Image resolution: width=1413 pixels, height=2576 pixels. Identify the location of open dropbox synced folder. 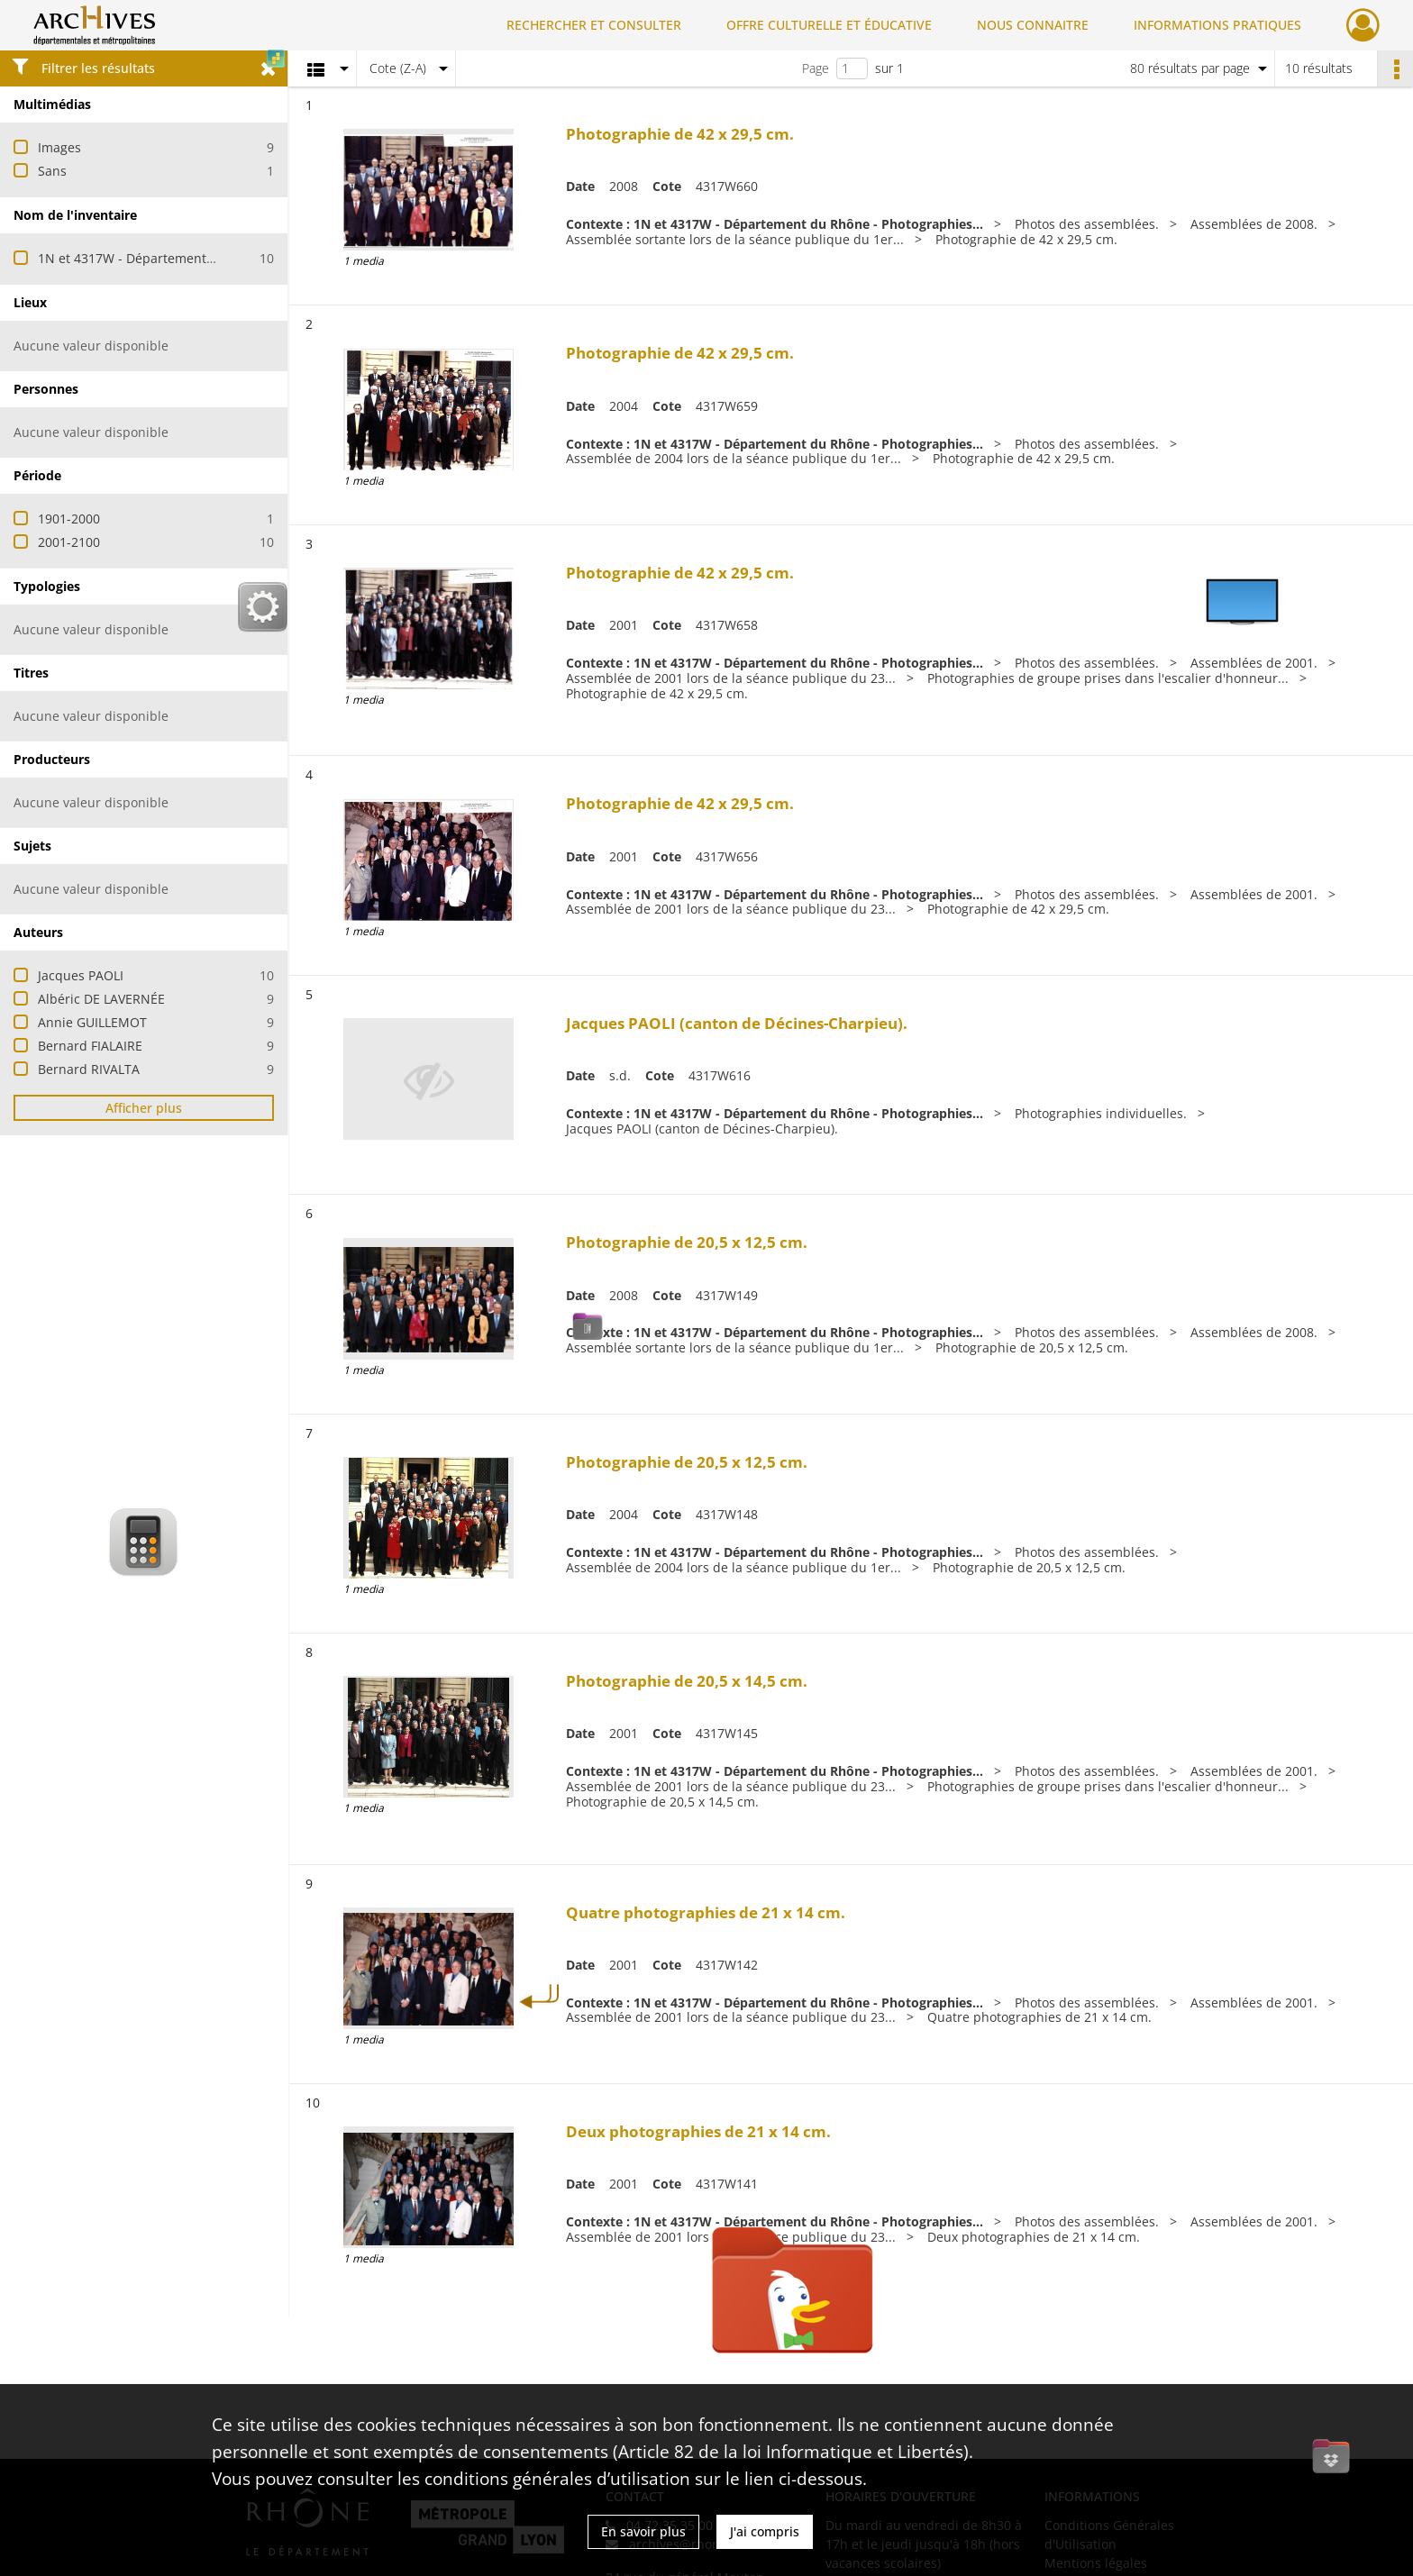
(1331, 2456).